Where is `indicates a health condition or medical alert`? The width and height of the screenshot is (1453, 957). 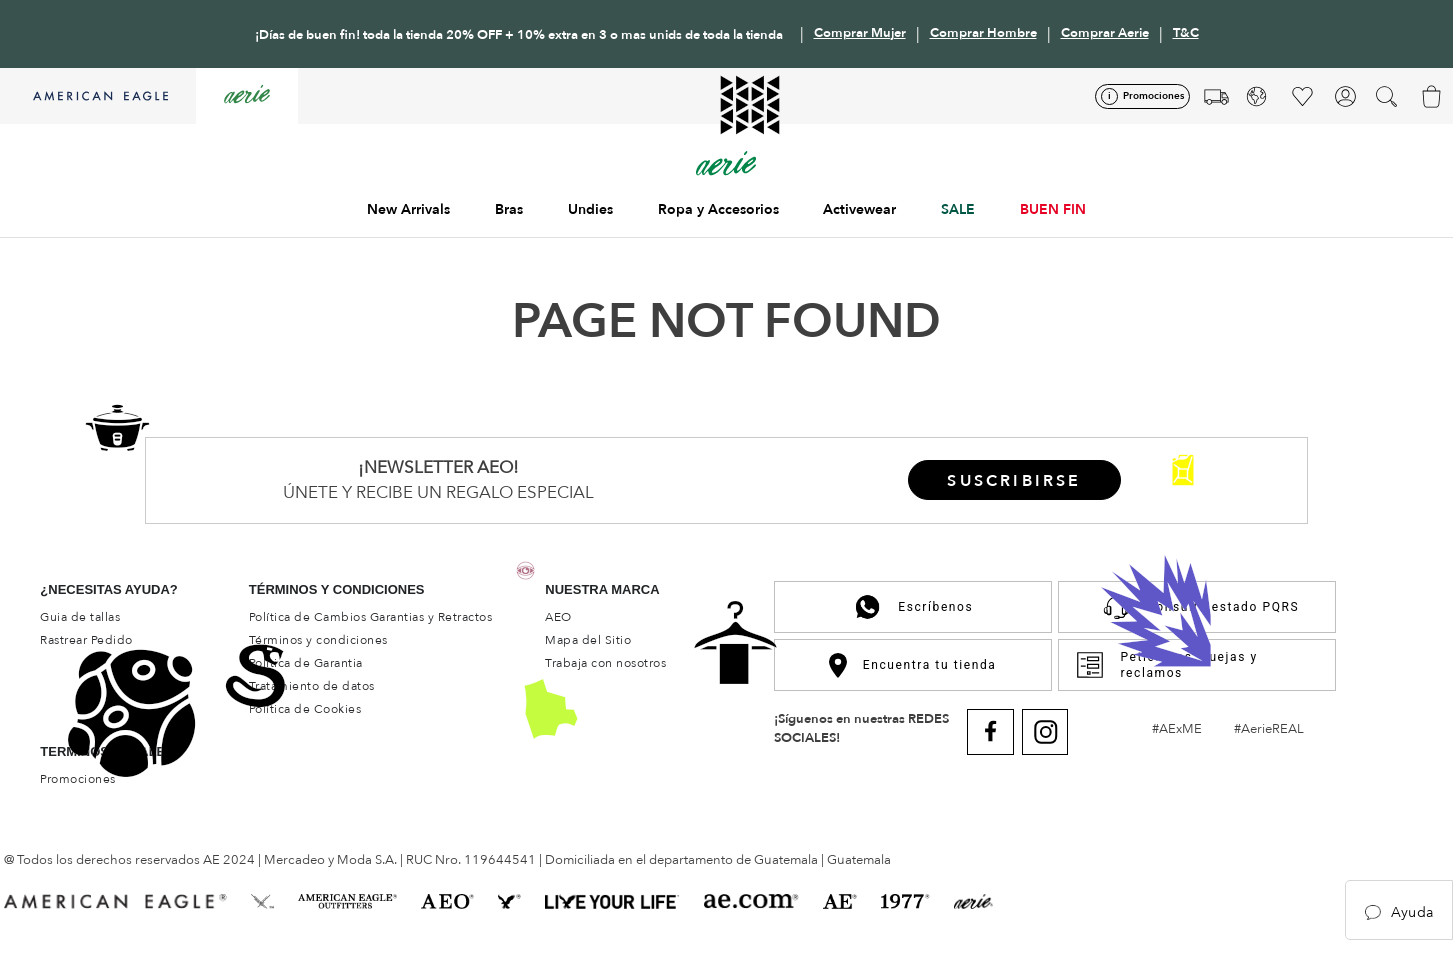
indicates a health condition or medical alert is located at coordinates (131, 713).